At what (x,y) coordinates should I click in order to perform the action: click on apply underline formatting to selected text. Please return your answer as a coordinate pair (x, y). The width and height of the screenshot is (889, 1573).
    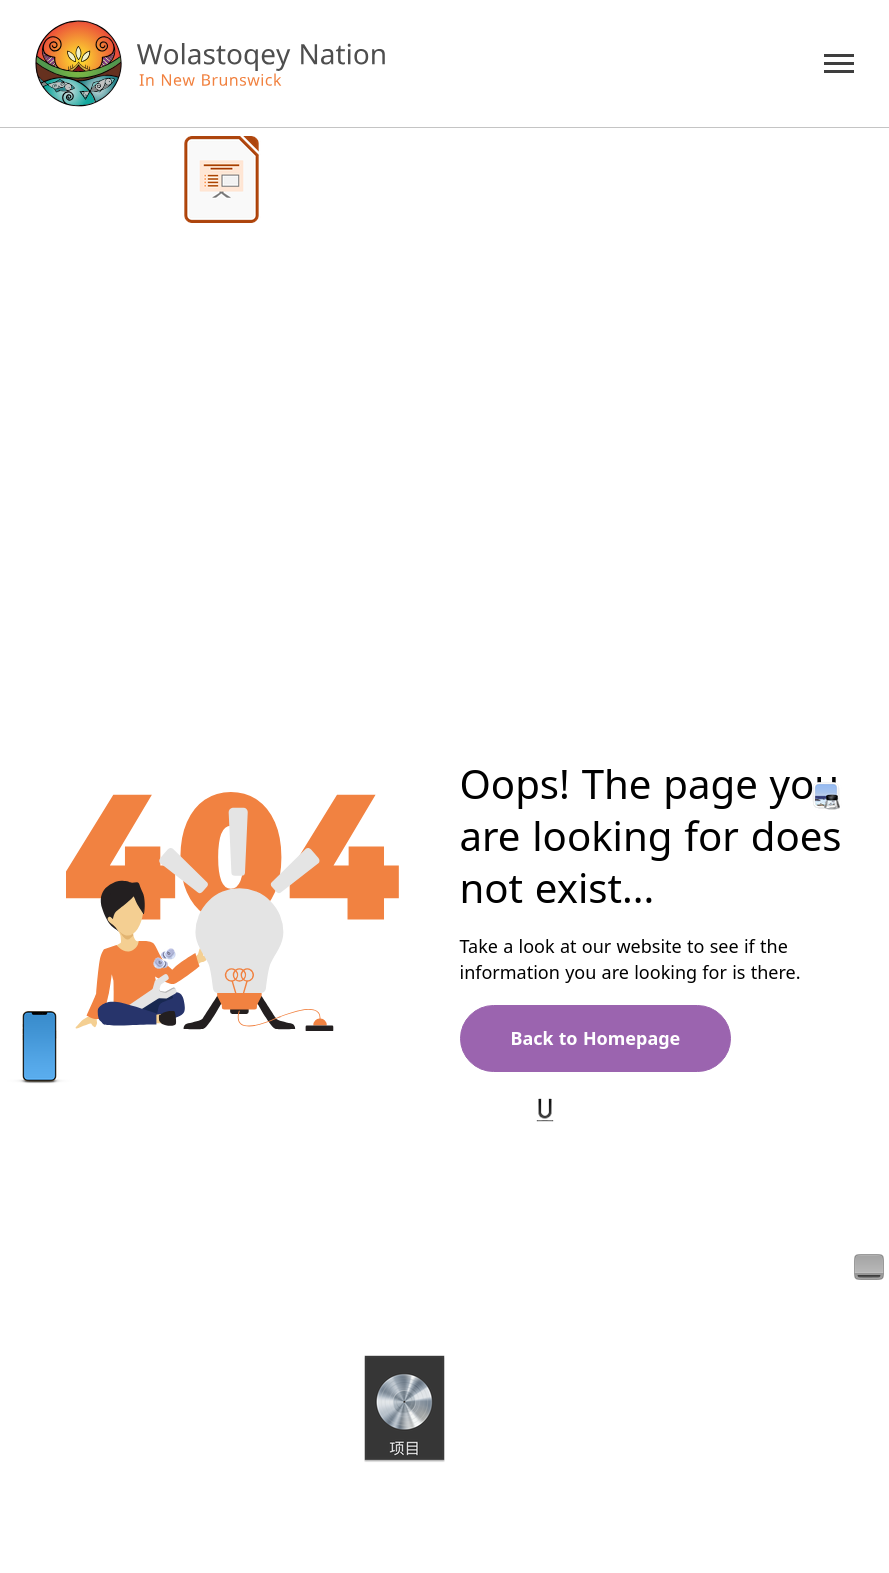
    Looking at the image, I should click on (545, 1110).